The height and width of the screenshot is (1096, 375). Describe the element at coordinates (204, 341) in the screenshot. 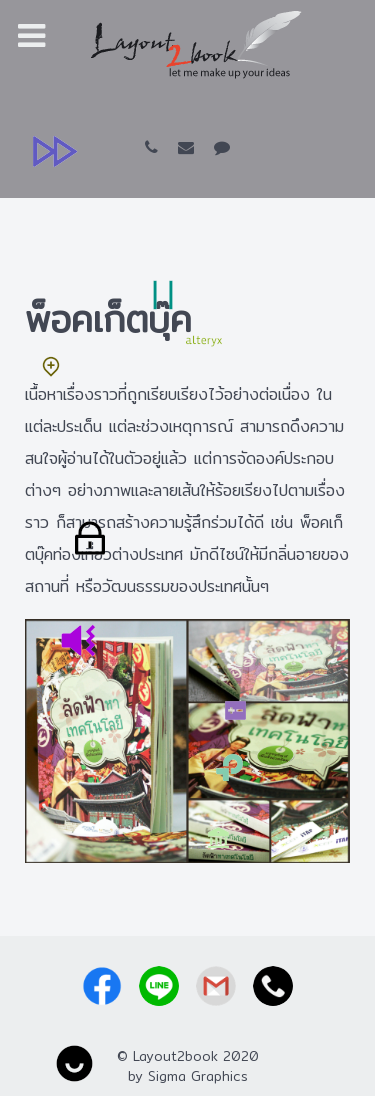

I see `alteryx logo - link to alteryx data analytics platform` at that location.